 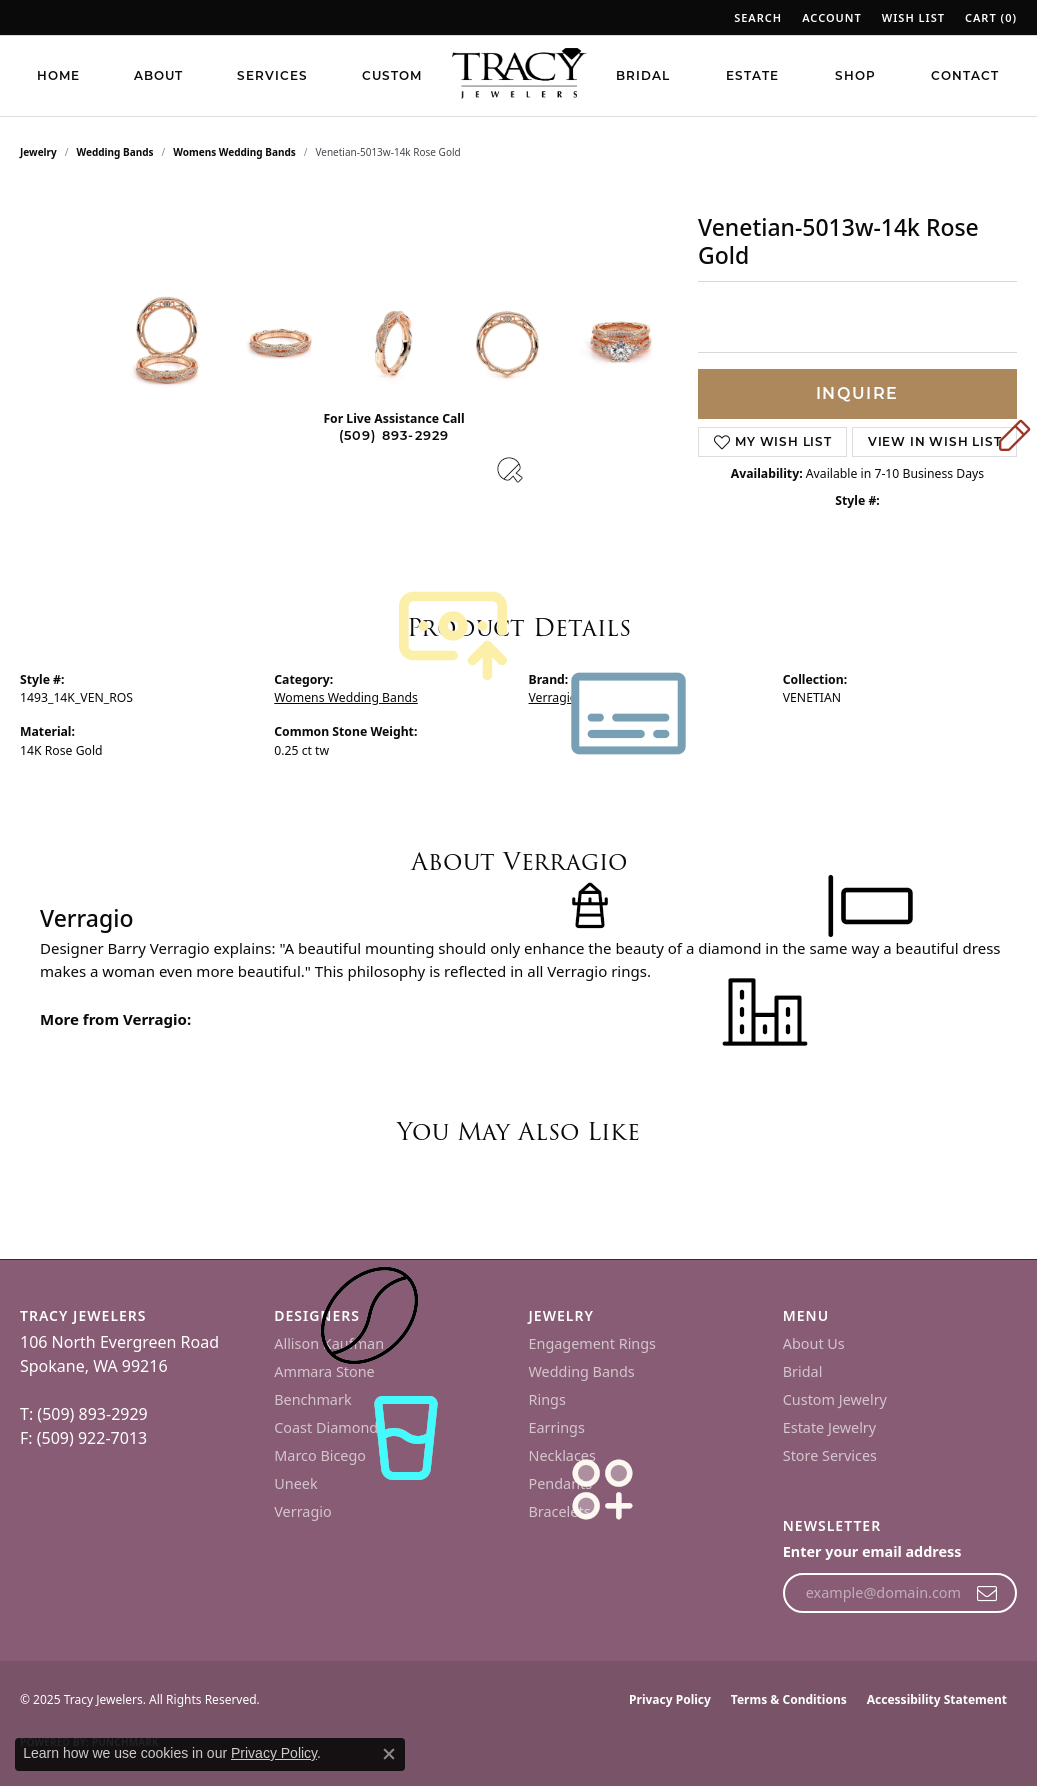 I want to click on access website accessibility or performance insights, so click(x=590, y=907).